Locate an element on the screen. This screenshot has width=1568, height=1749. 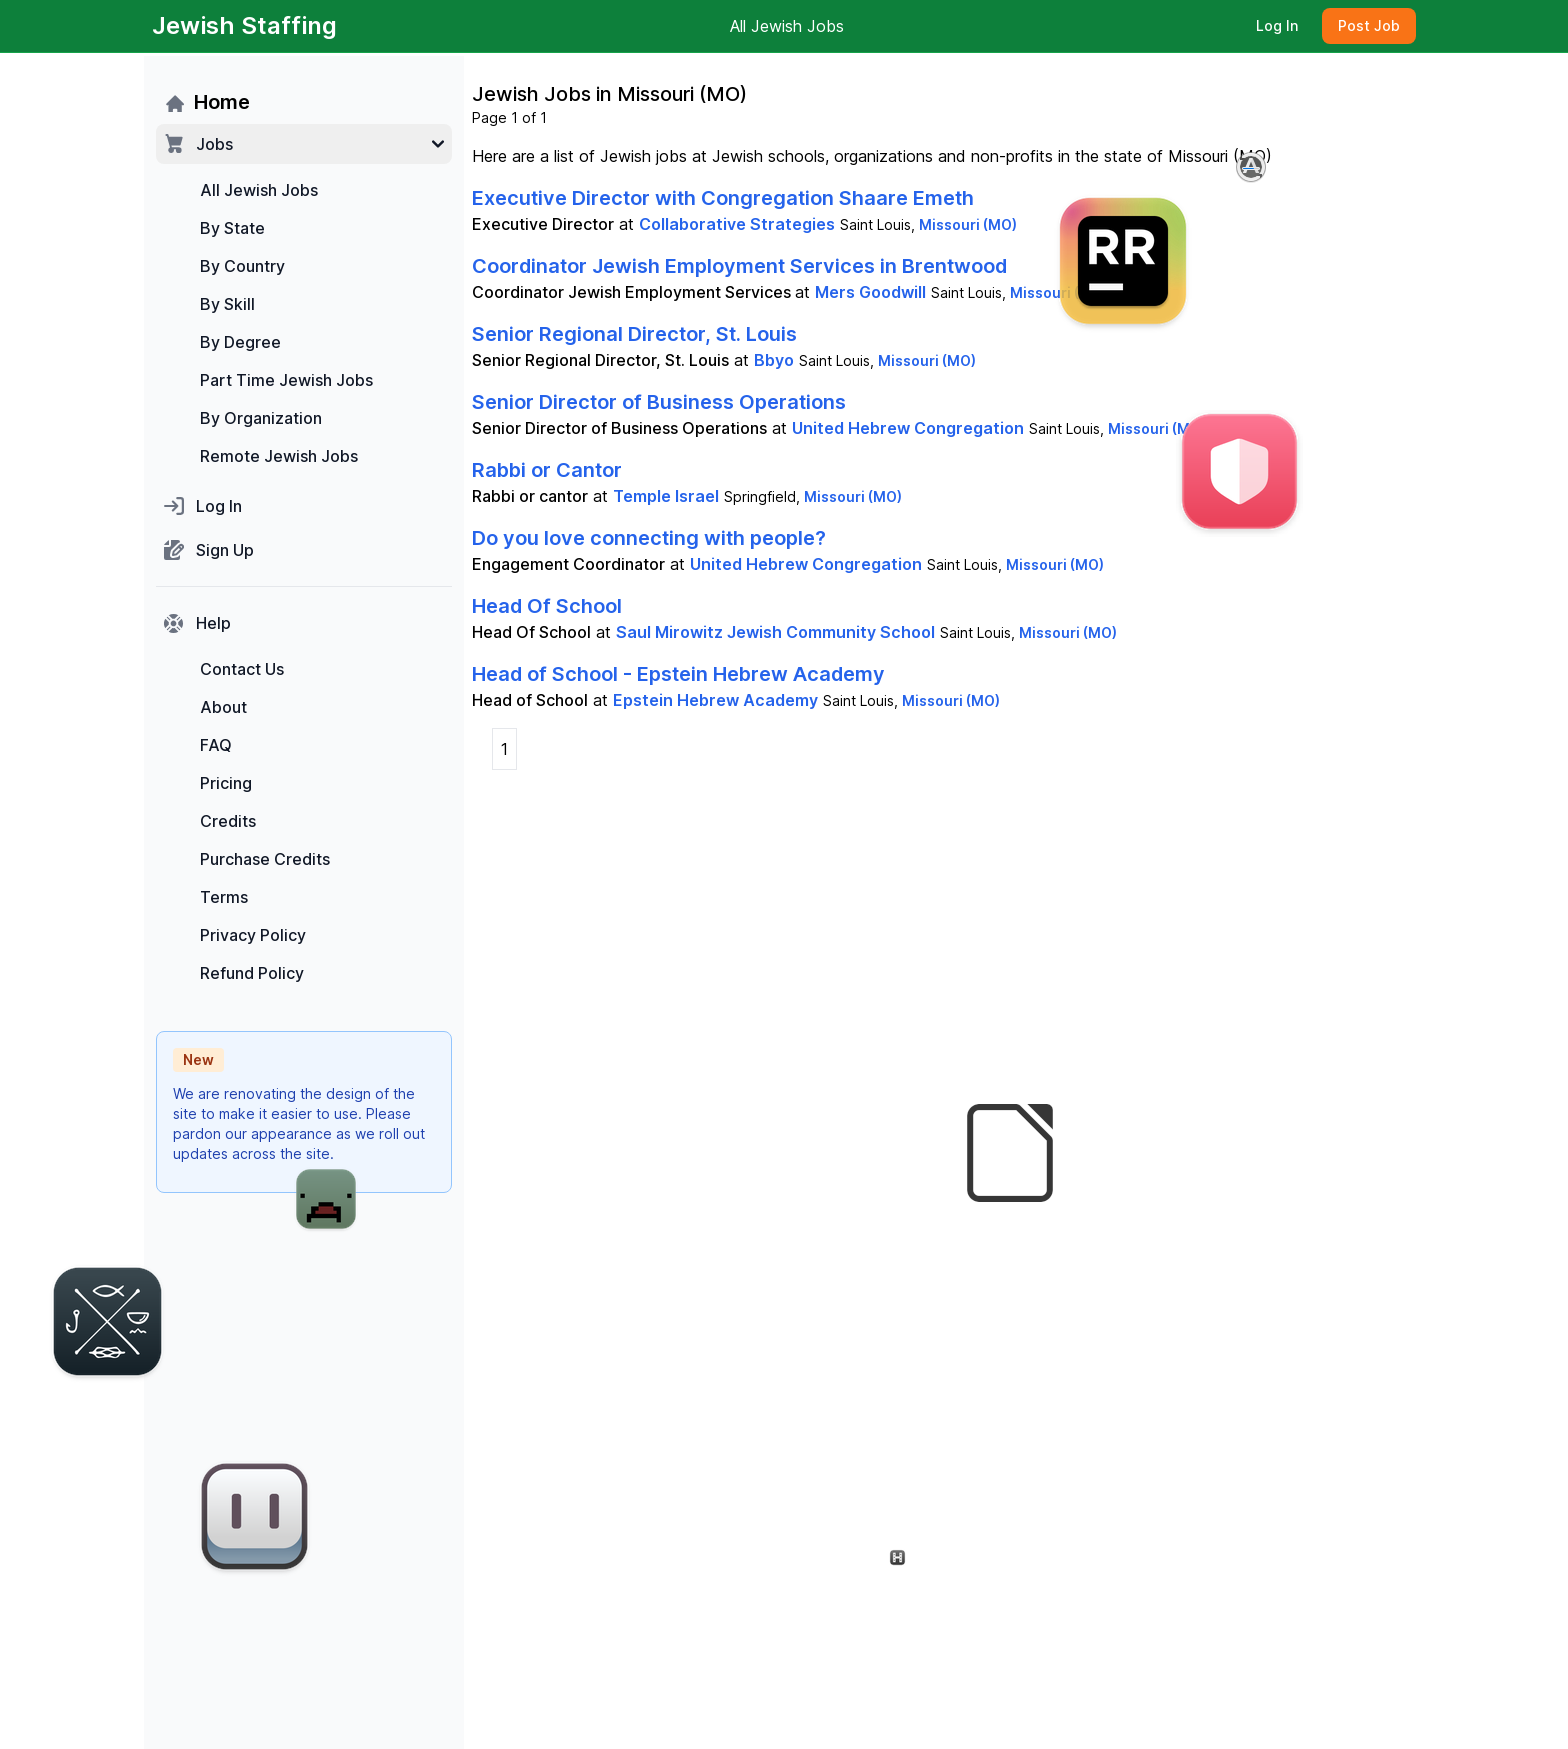
open LibreOffice suite is located at coordinates (1010, 1153).